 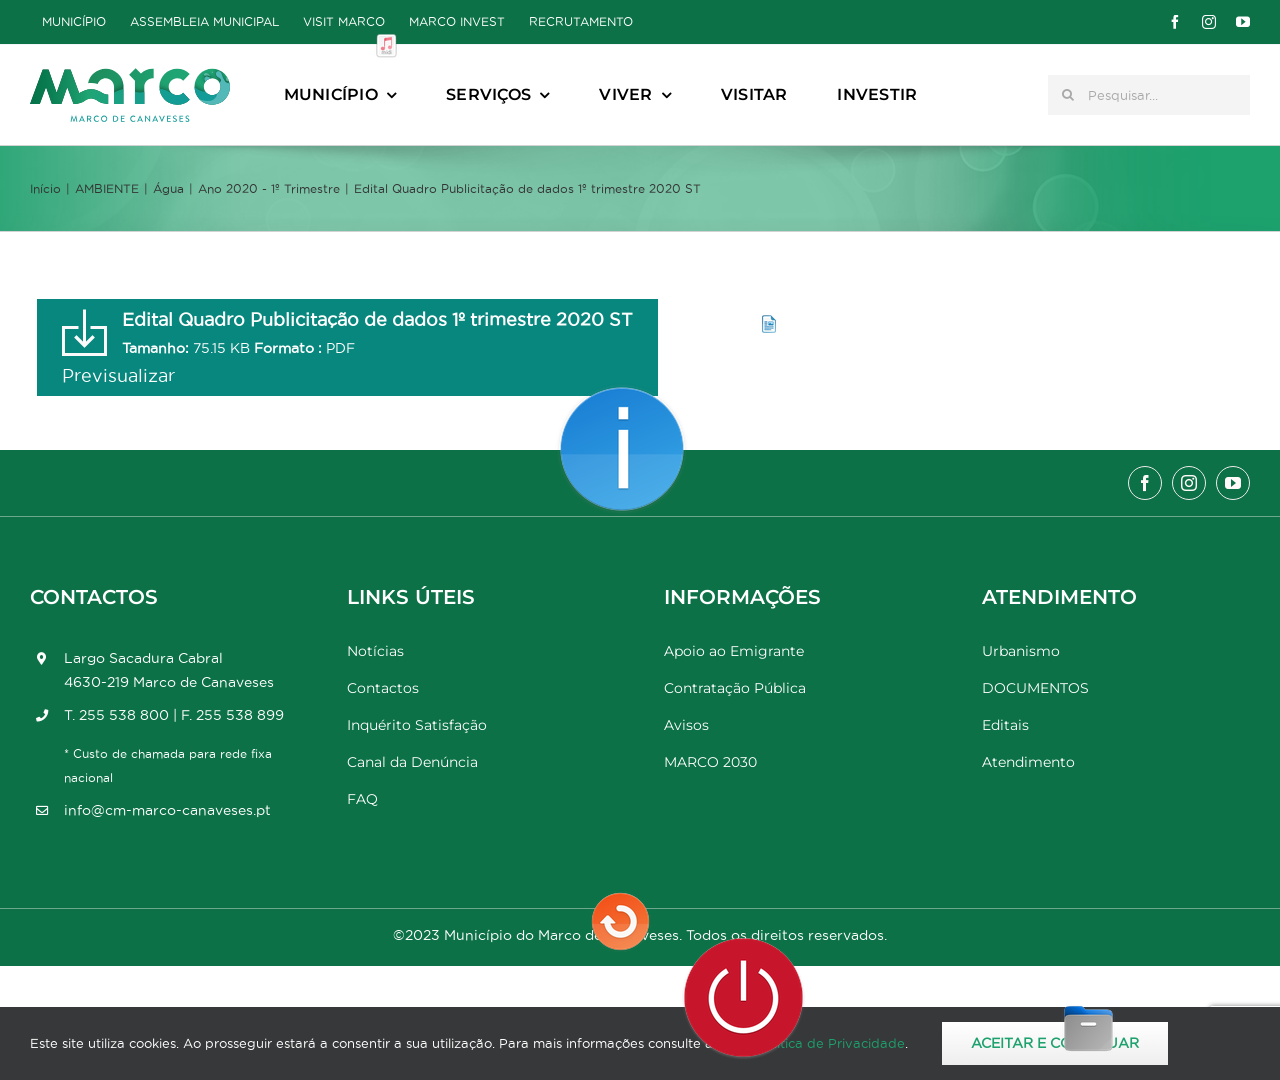 I want to click on open Ubuntu Livepatch settings, so click(x=620, y=921).